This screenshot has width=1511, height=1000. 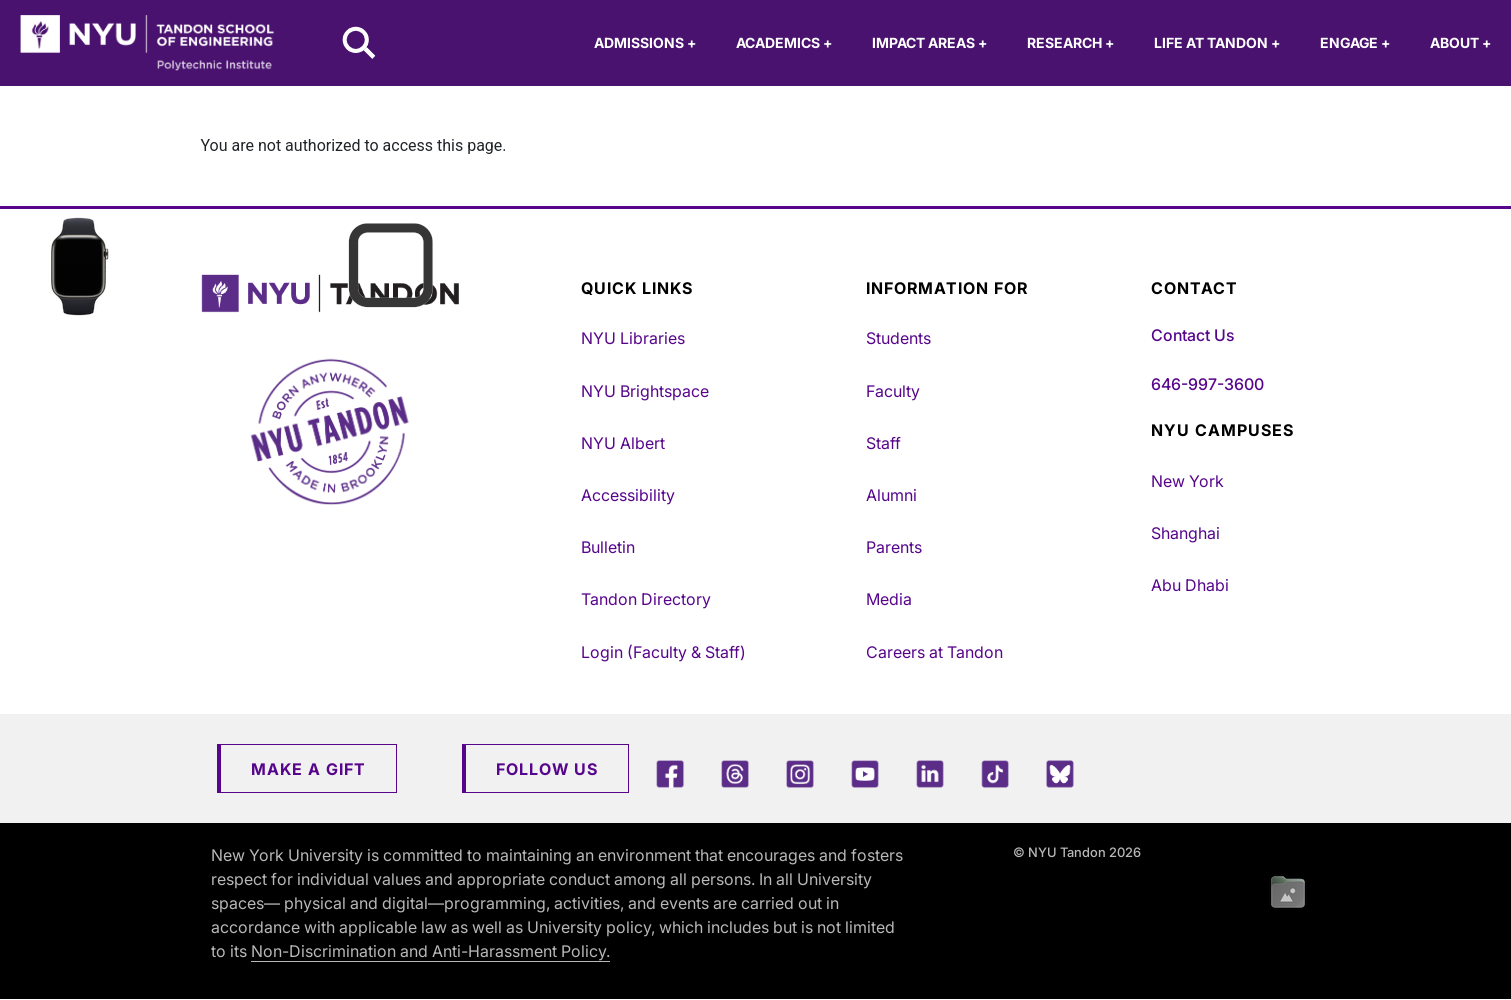 What do you see at coordinates (367, 288) in the screenshot?
I see `empty checkbox or selection state` at bounding box center [367, 288].